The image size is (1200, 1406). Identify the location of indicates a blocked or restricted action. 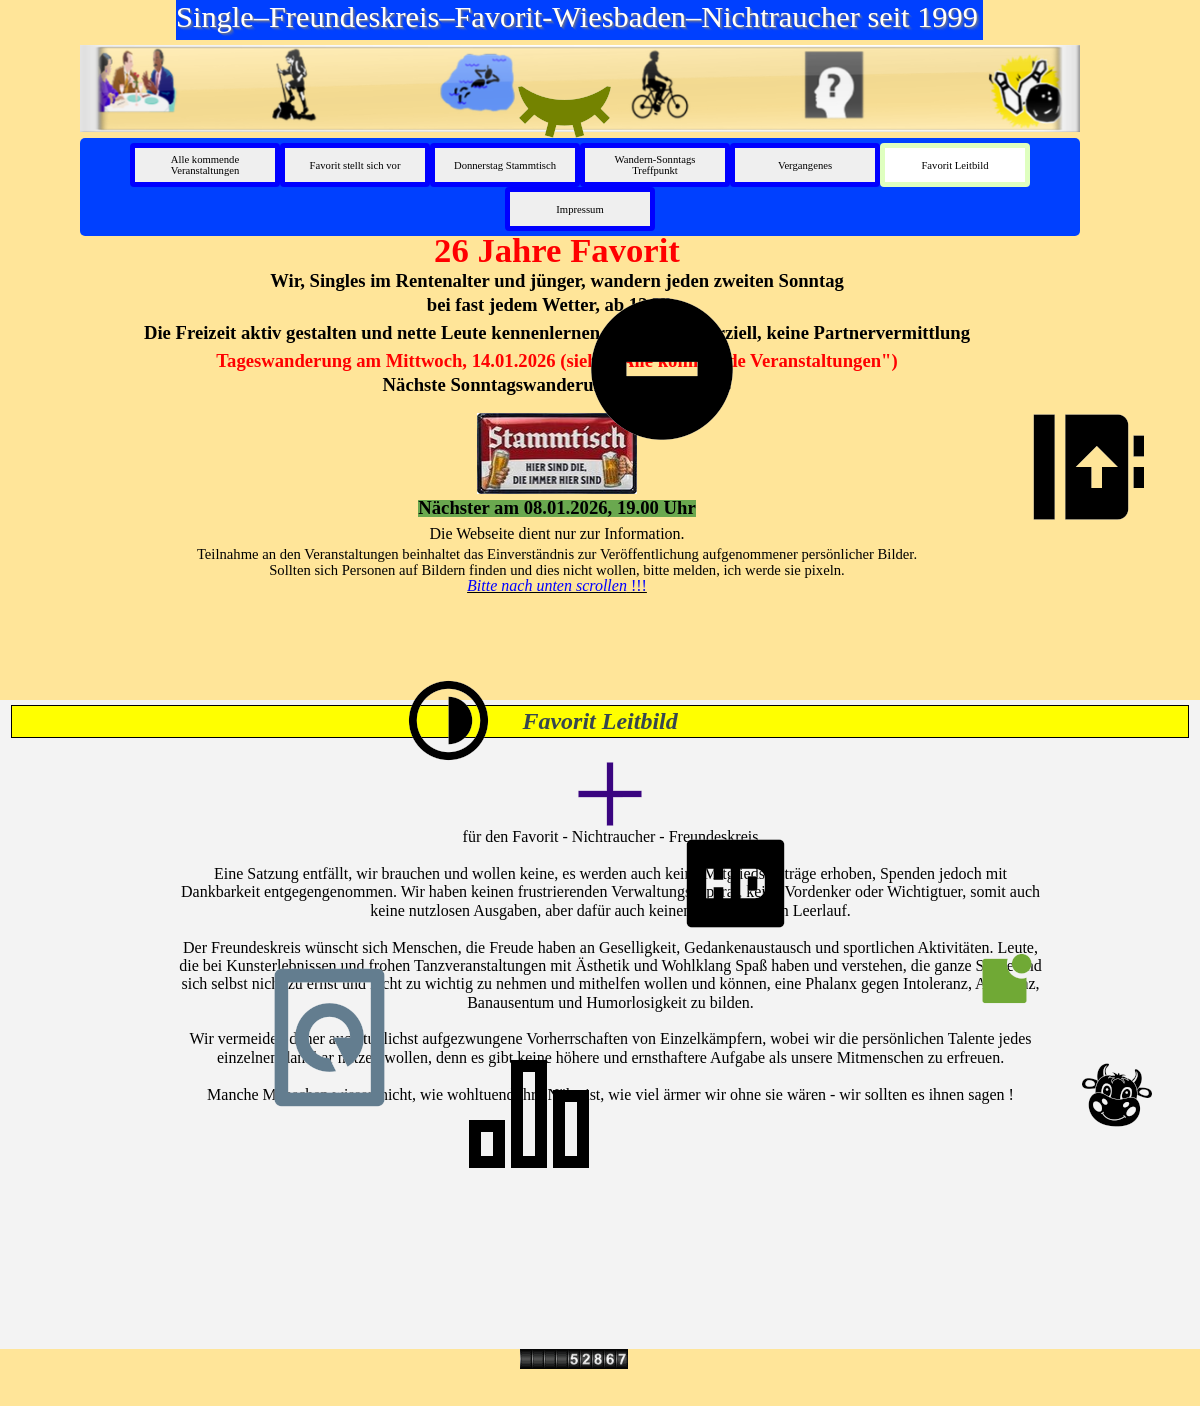
(662, 369).